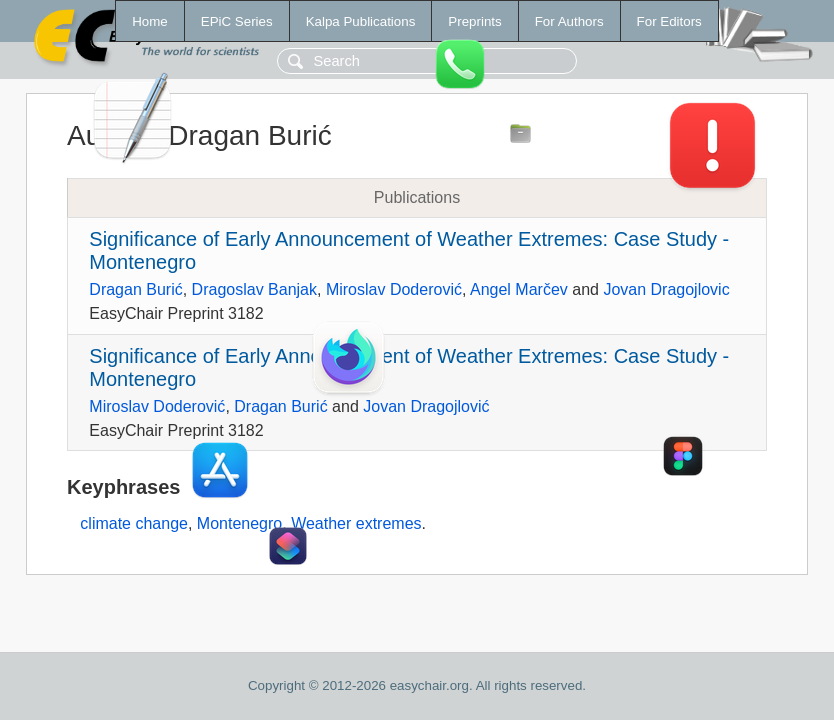 Image resolution: width=834 pixels, height=720 pixels. What do you see at coordinates (520, 133) in the screenshot?
I see `open the file manager application` at bounding box center [520, 133].